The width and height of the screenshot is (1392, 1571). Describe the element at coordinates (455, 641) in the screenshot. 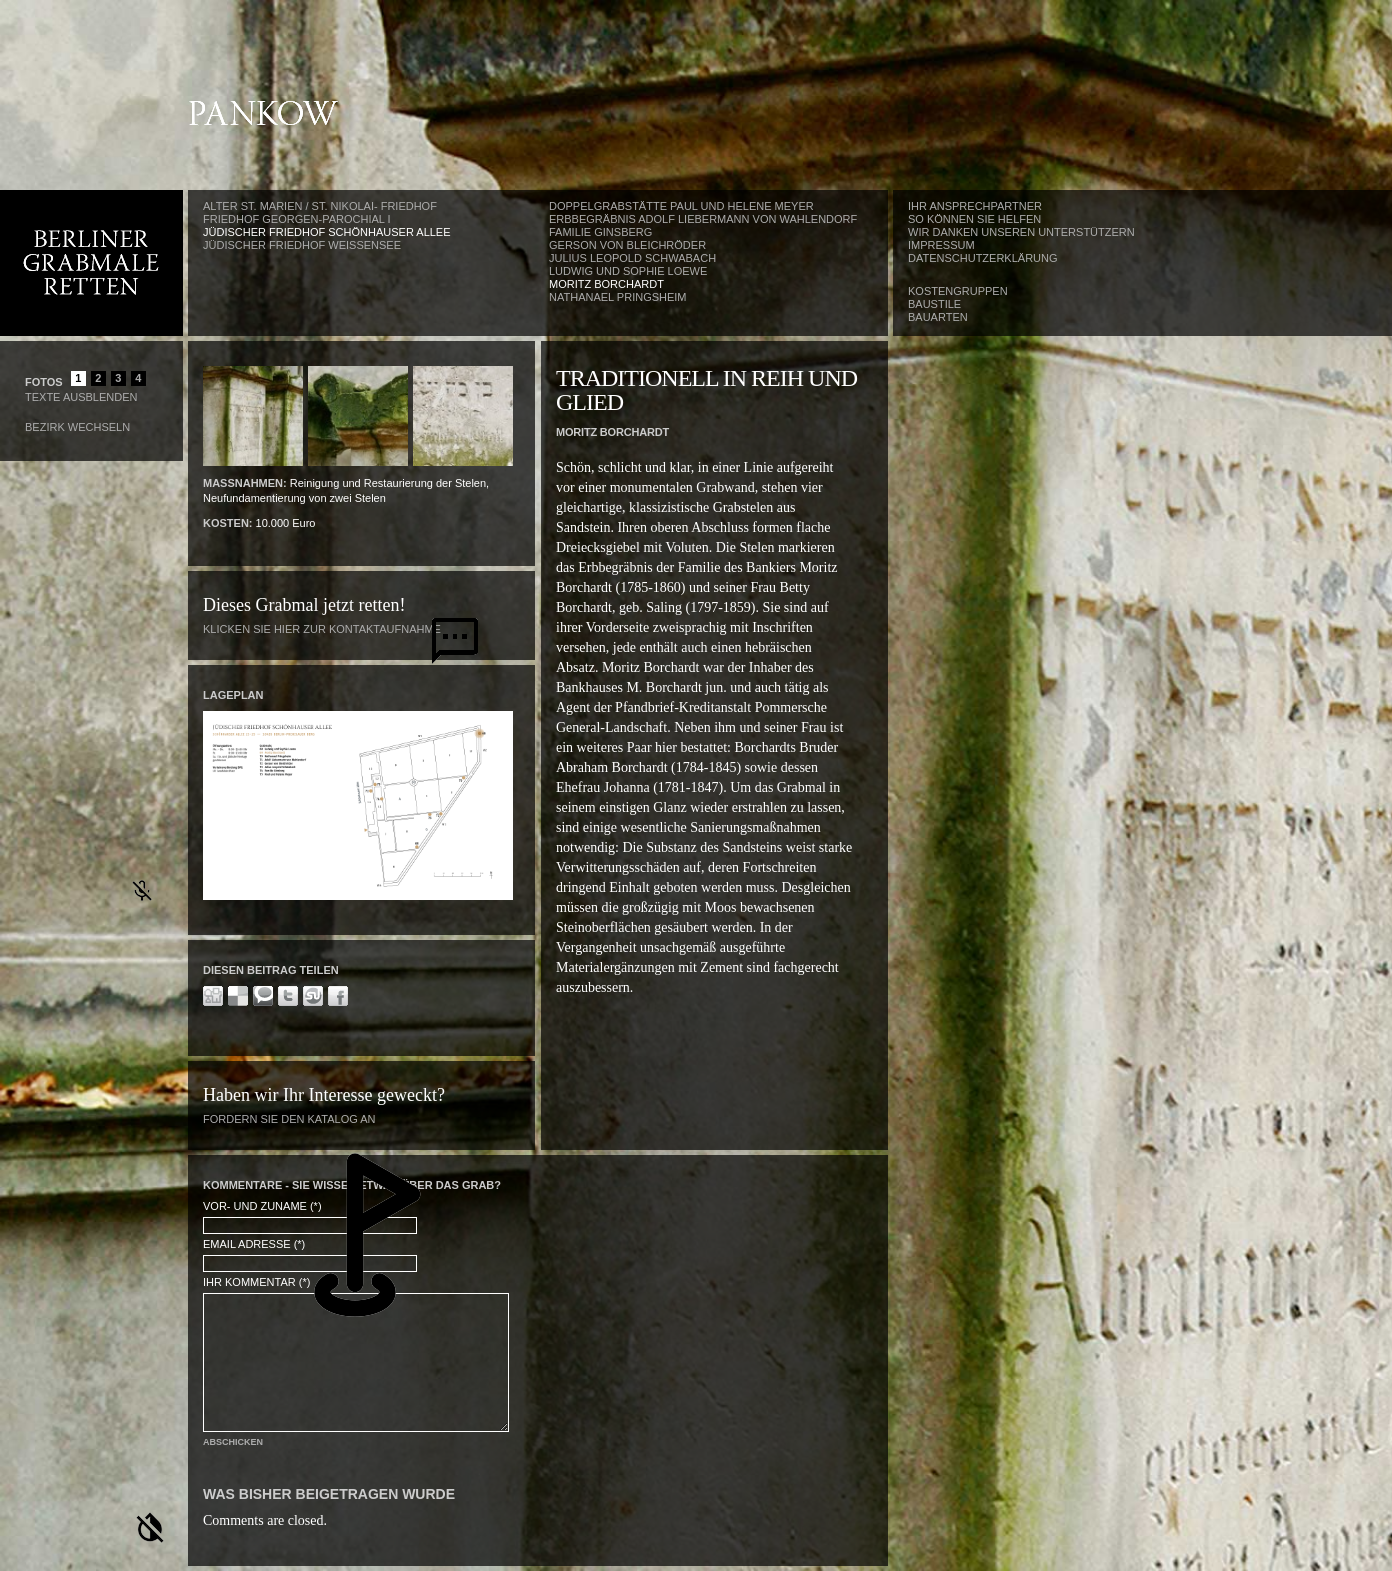

I see `open text messages` at that location.